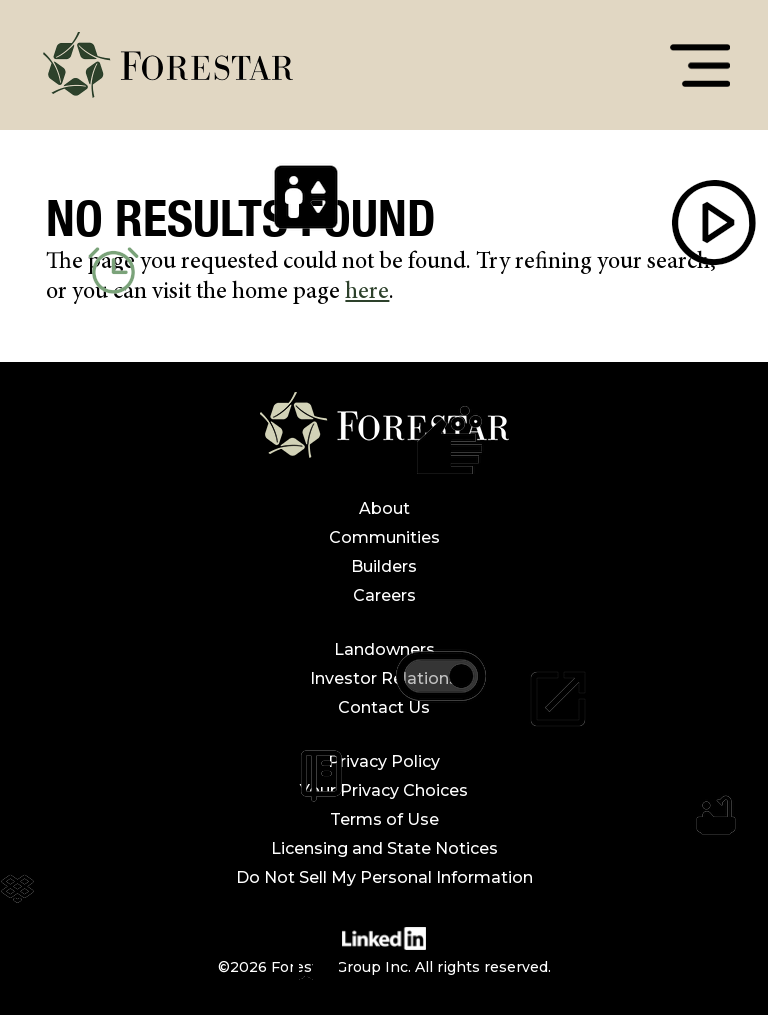 The width and height of the screenshot is (768, 1015). What do you see at coordinates (714, 222) in the screenshot?
I see `play media or start video playback` at bounding box center [714, 222].